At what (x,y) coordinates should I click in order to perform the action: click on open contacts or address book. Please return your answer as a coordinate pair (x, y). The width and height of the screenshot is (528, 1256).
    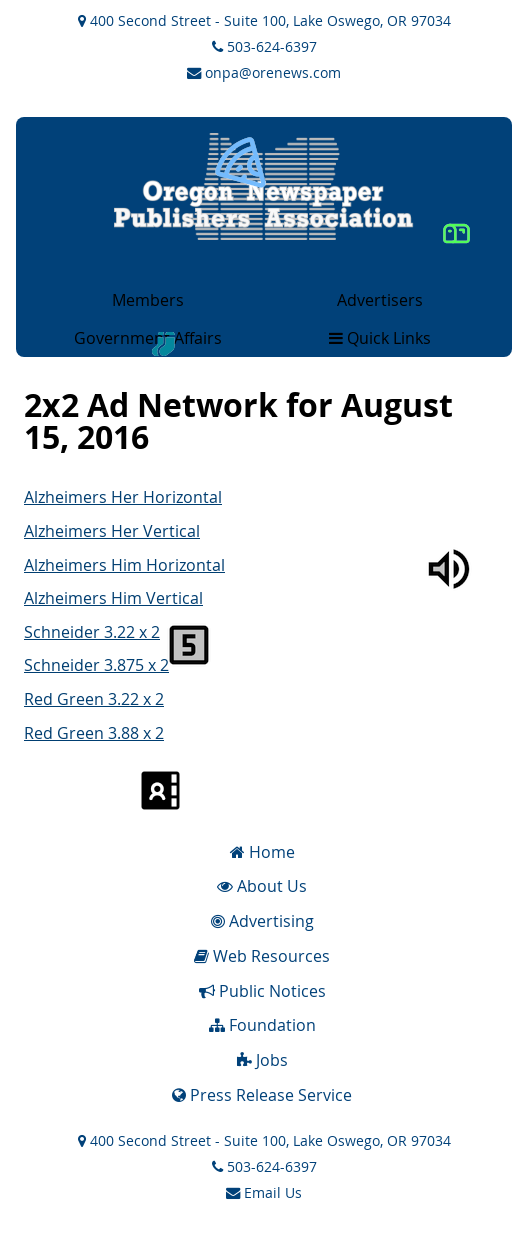
    Looking at the image, I should click on (160, 790).